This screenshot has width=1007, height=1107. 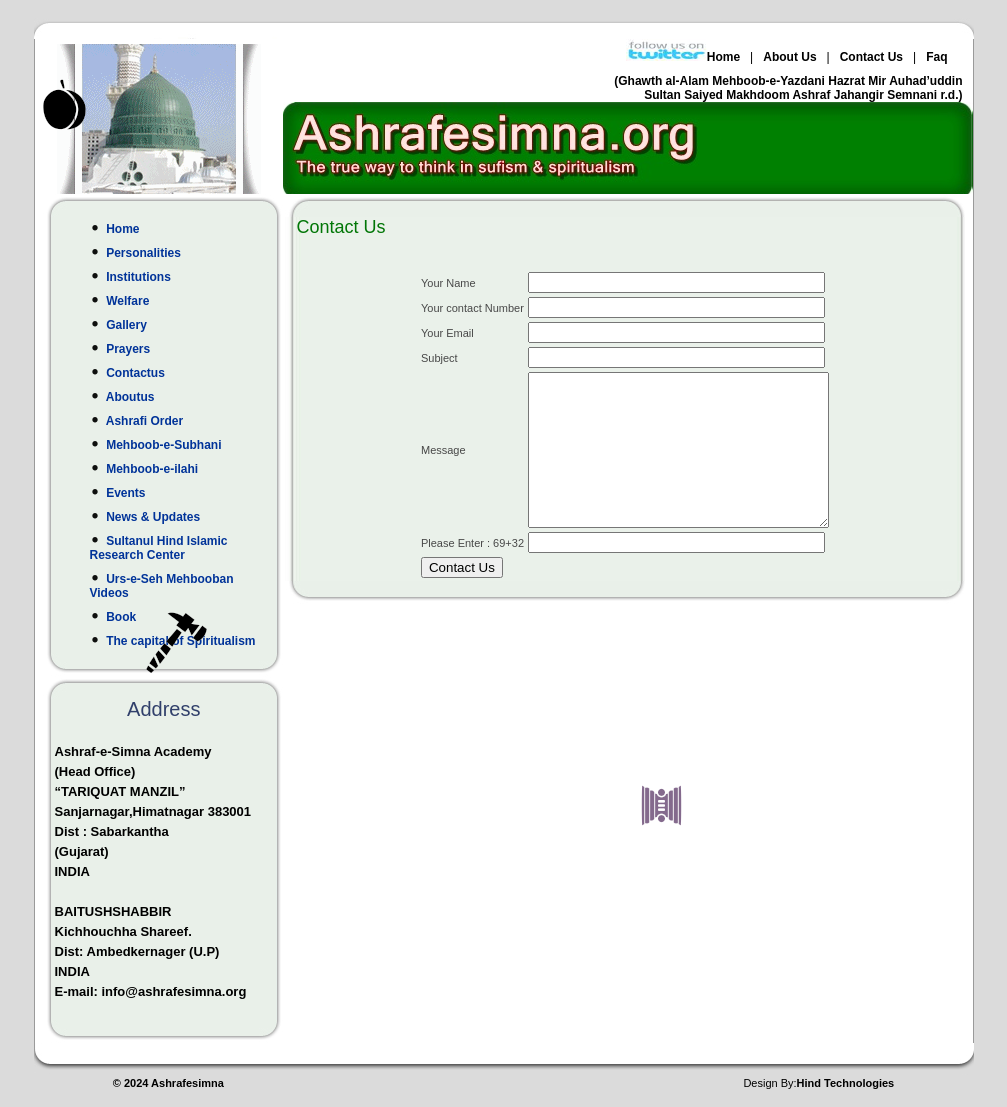 What do you see at coordinates (661, 805) in the screenshot?
I see `accordion or bellows instrument in a music game` at bounding box center [661, 805].